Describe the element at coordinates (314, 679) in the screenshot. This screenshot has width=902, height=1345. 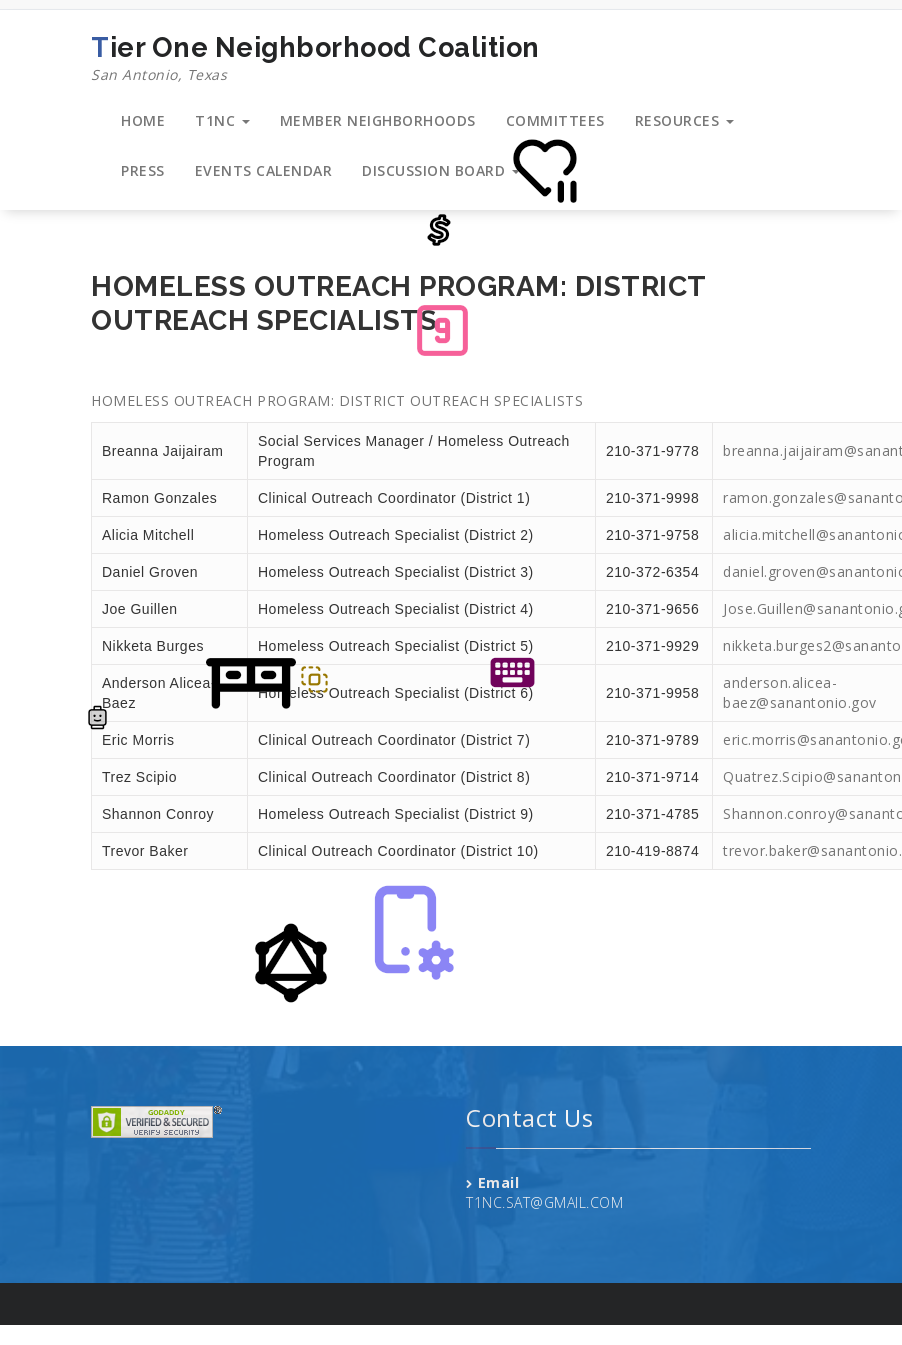
I see `intersect or merge selected objects` at that location.